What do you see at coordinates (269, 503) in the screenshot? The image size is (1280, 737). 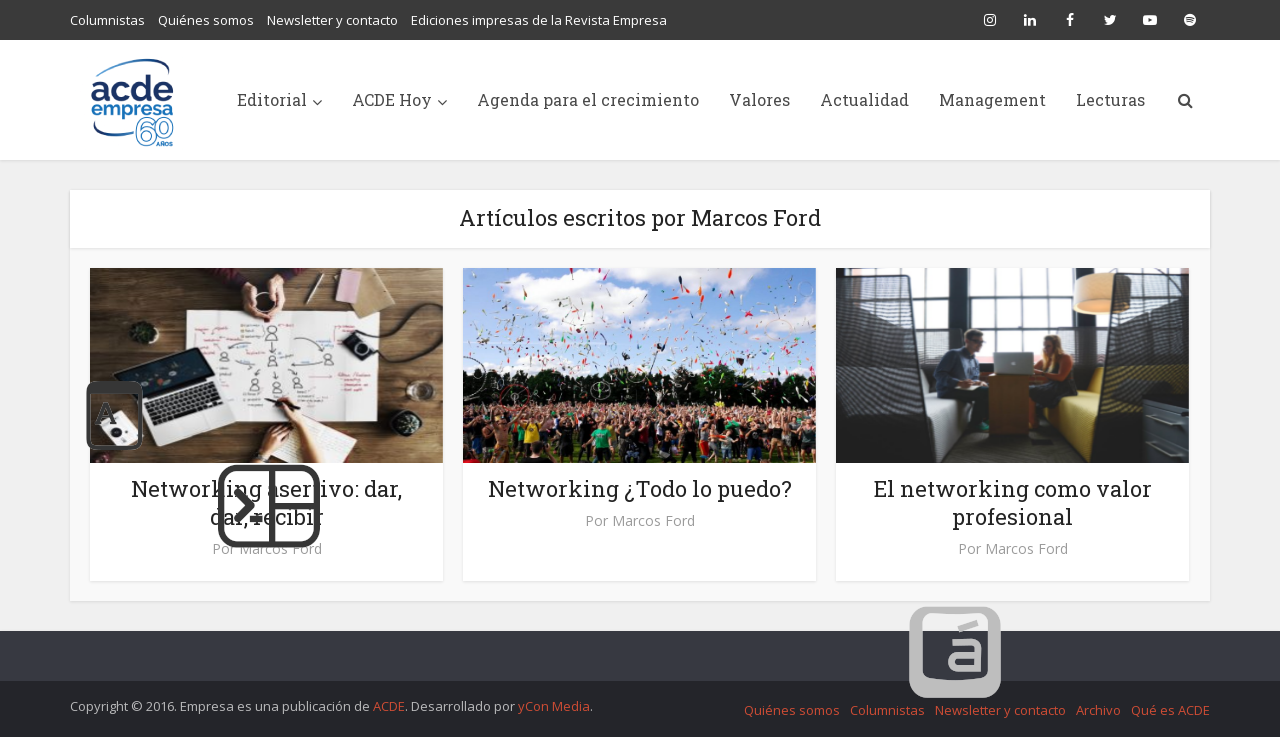 I see `open tilix terminal emulator` at bounding box center [269, 503].